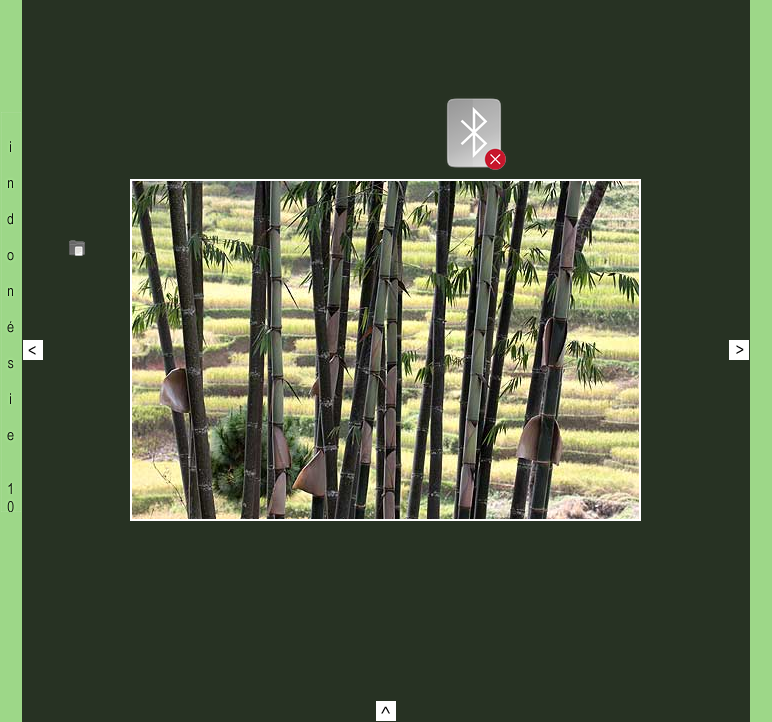 The width and height of the screenshot is (772, 722). What do you see at coordinates (474, 133) in the screenshot?
I see `bluetooth connectivity is disabled` at bounding box center [474, 133].